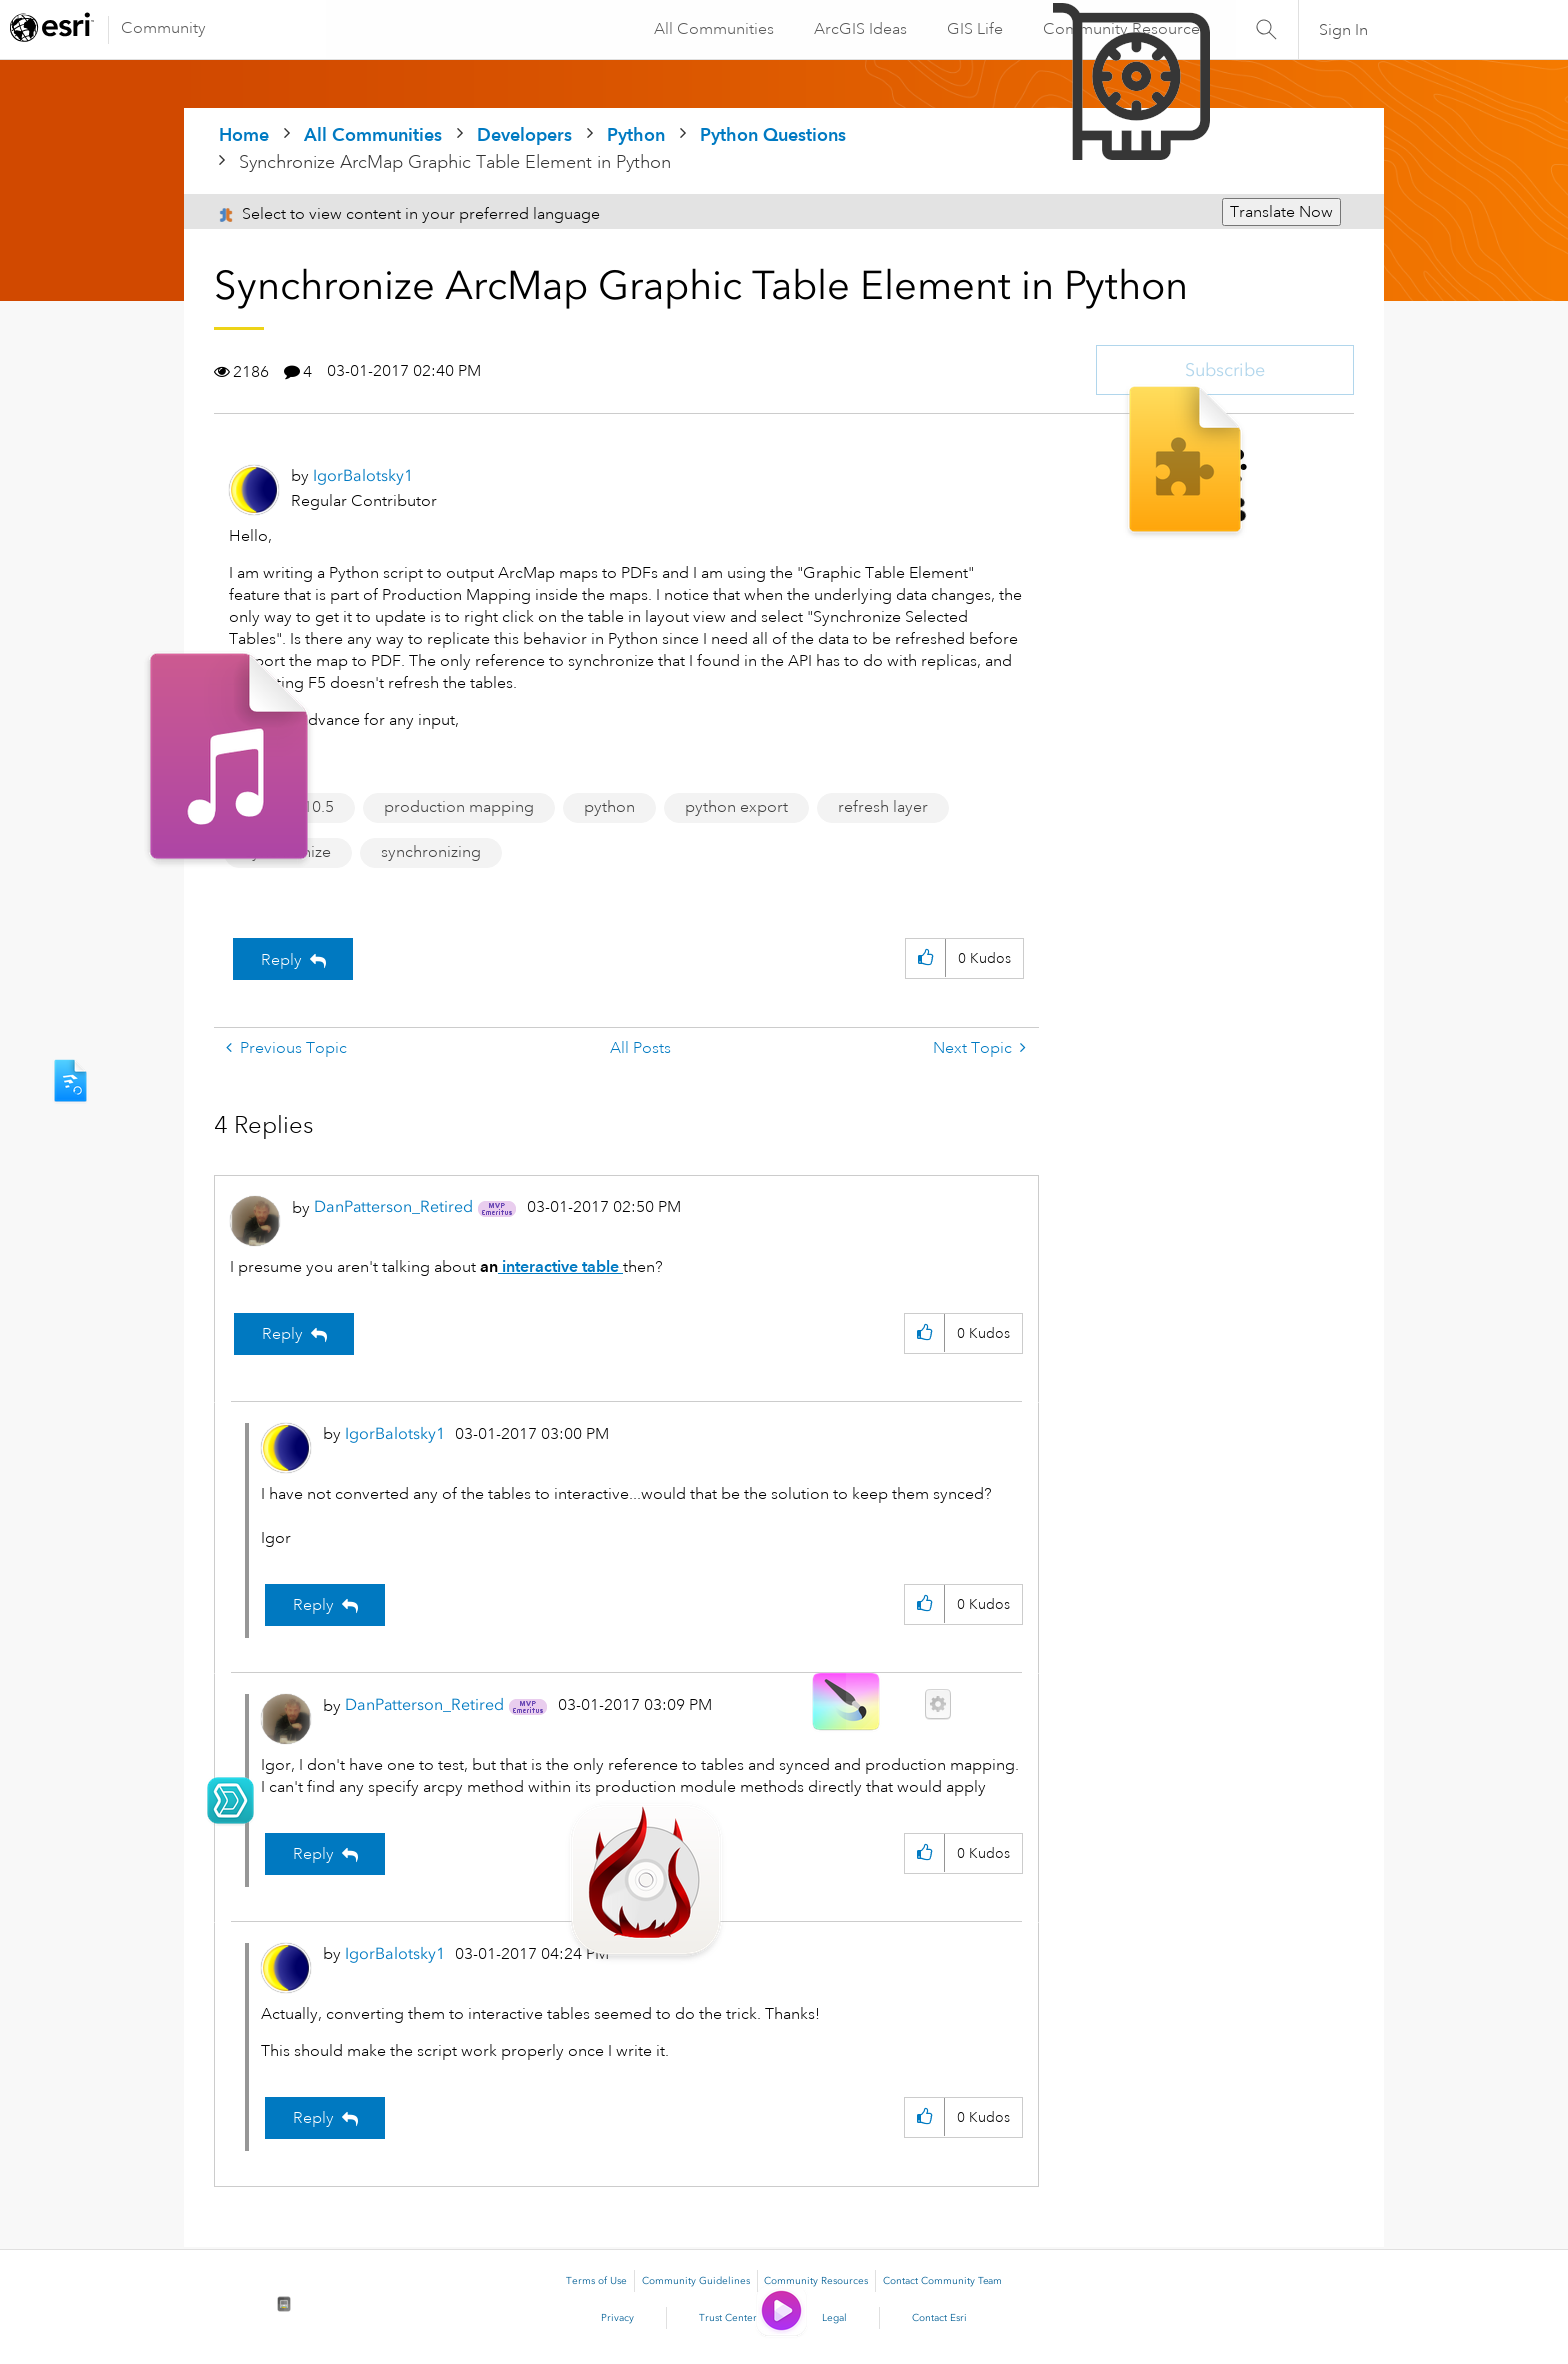 Image resolution: width=1568 pixels, height=2364 pixels. Describe the element at coordinates (1185, 462) in the screenshot. I see `a plugin-generated file type` at that location.